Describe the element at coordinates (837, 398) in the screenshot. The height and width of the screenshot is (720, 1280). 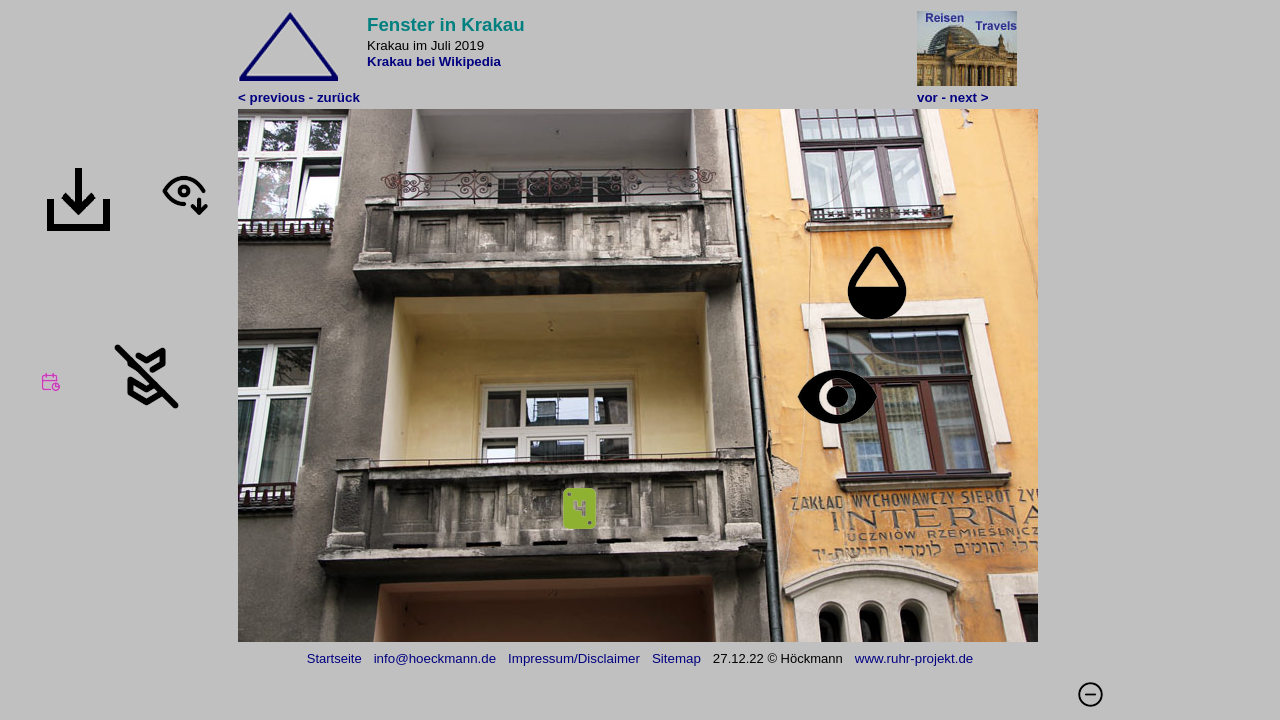
I see `toggle visibility of an item or element` at that location.